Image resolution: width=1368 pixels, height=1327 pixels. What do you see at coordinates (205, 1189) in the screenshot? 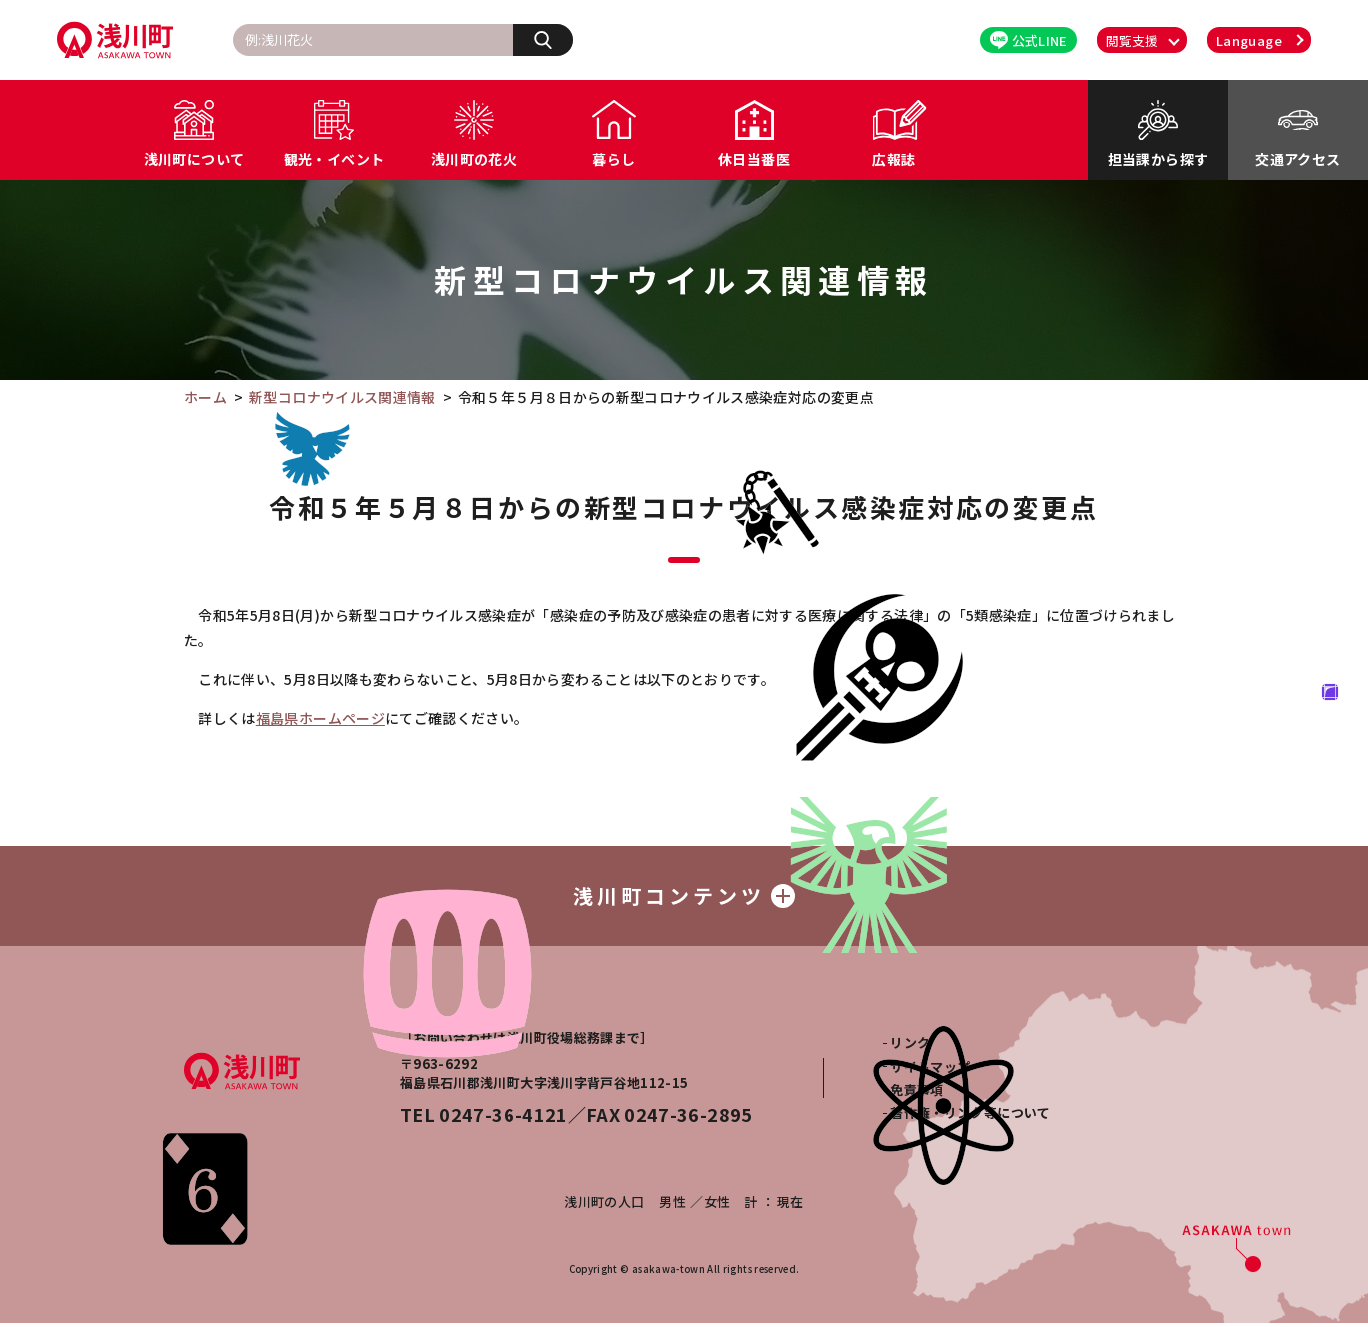
I see `six of diamonds playing card` at bounding box center [205, 1189].